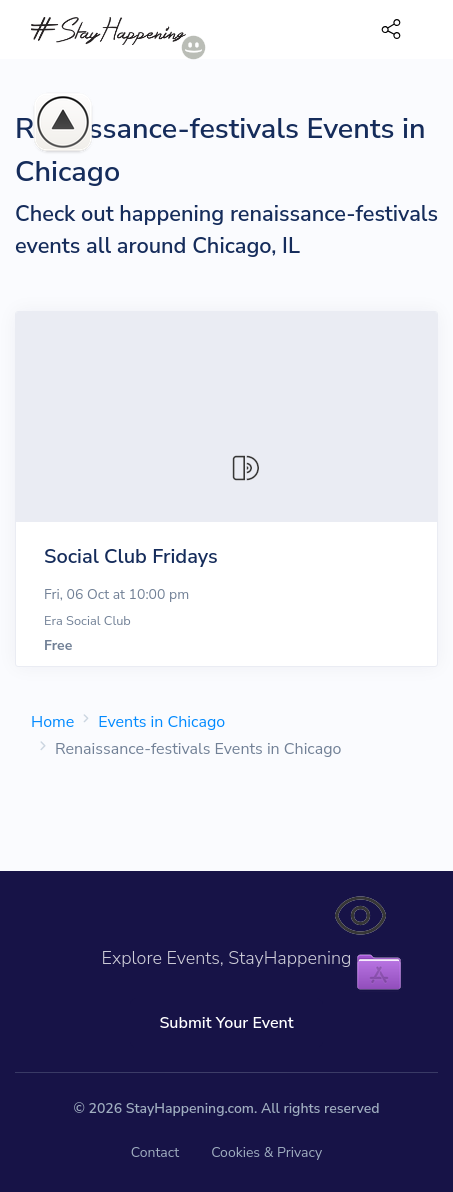 The width and height of the screenshot is (453, 1192). What do you see at coordinates (379, 972) in the screenshot?
I see `open templates folder` at bounding box center [379, 972].